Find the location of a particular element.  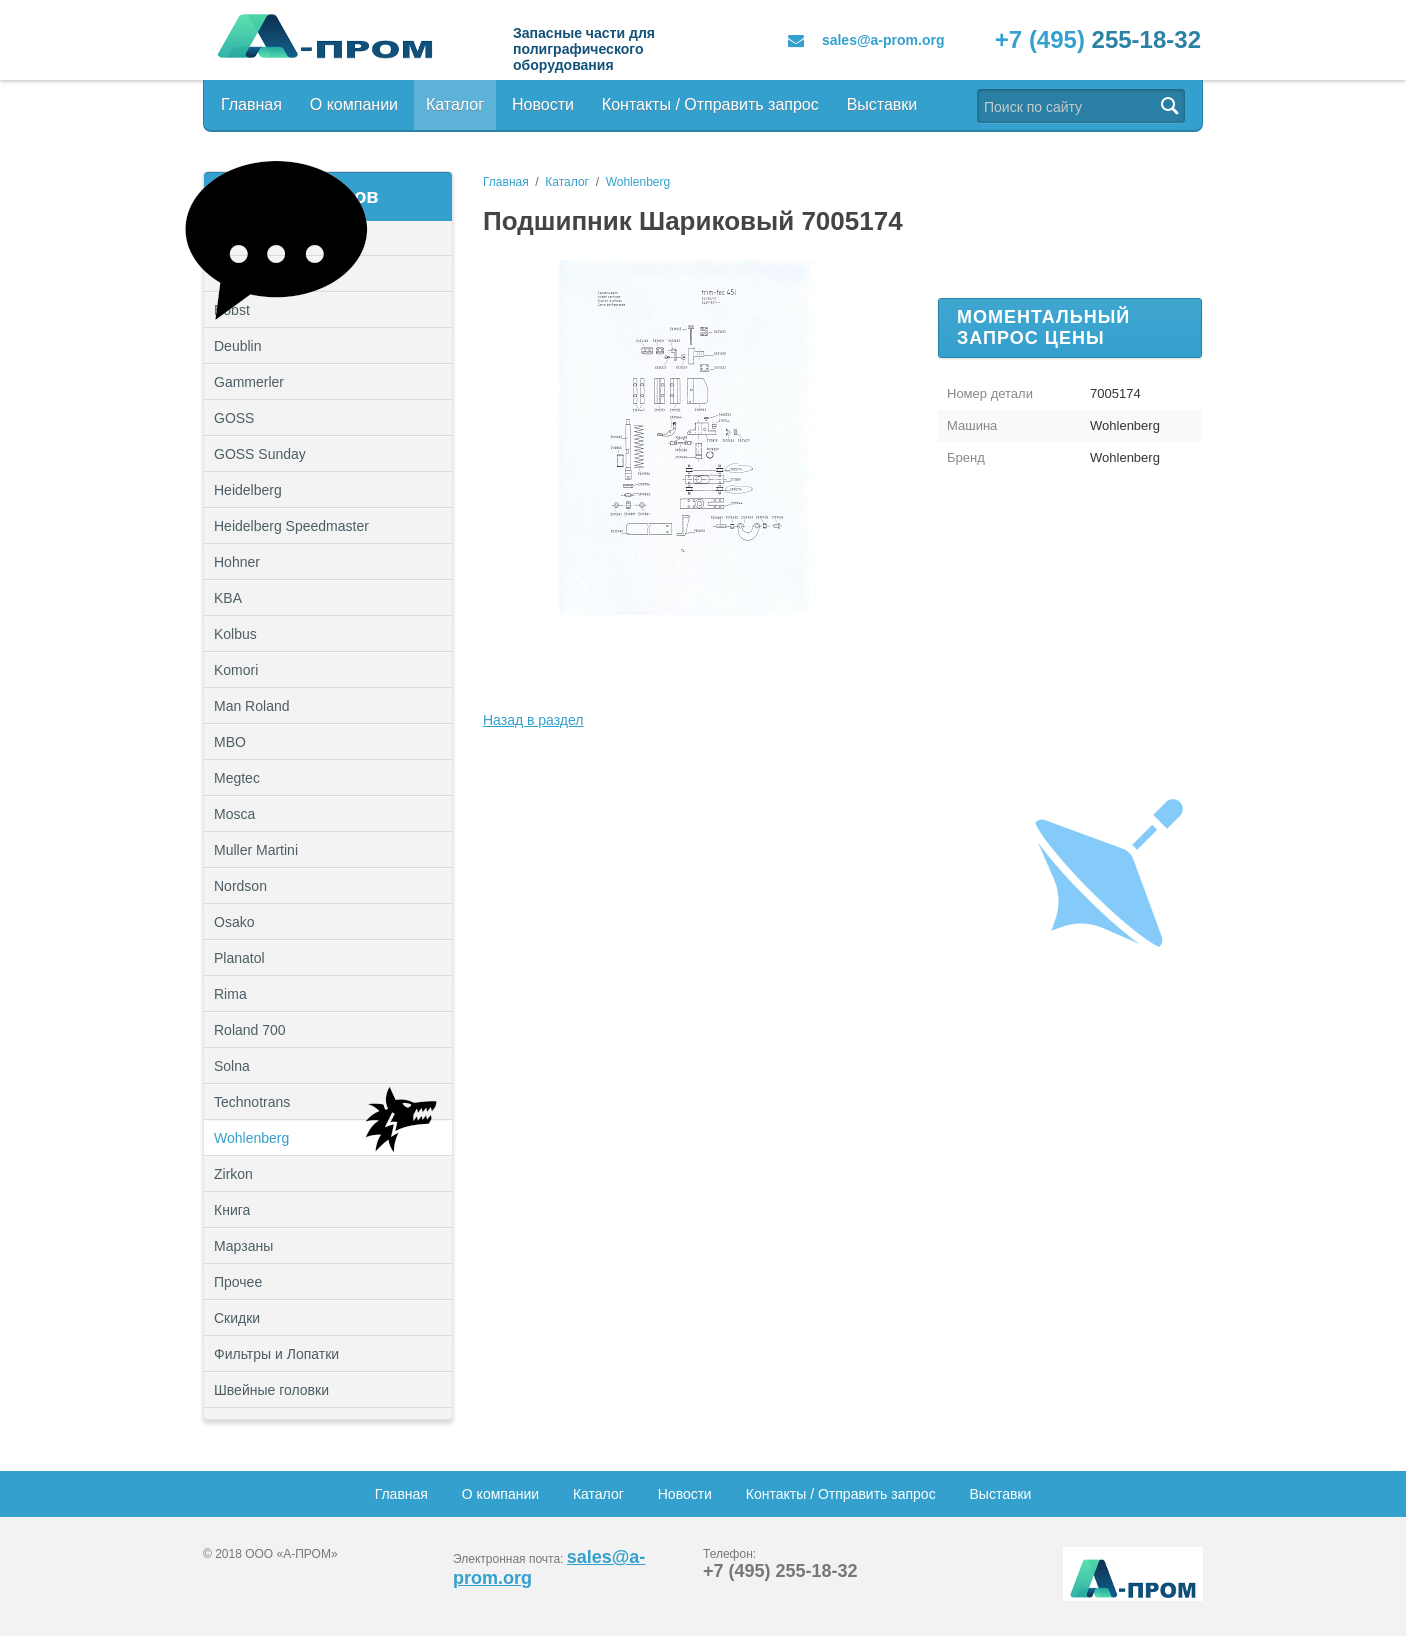

select wolf character or team is located at coordinates (401, 1119).